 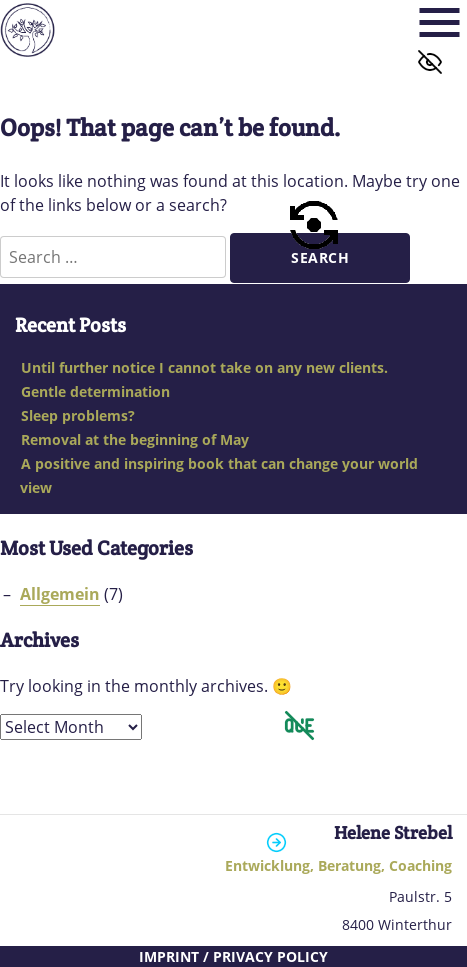 What do you see at coordinates (276, 842) in the screenshot?
I see `proceed to the next step` at bounding box center [276, 842].